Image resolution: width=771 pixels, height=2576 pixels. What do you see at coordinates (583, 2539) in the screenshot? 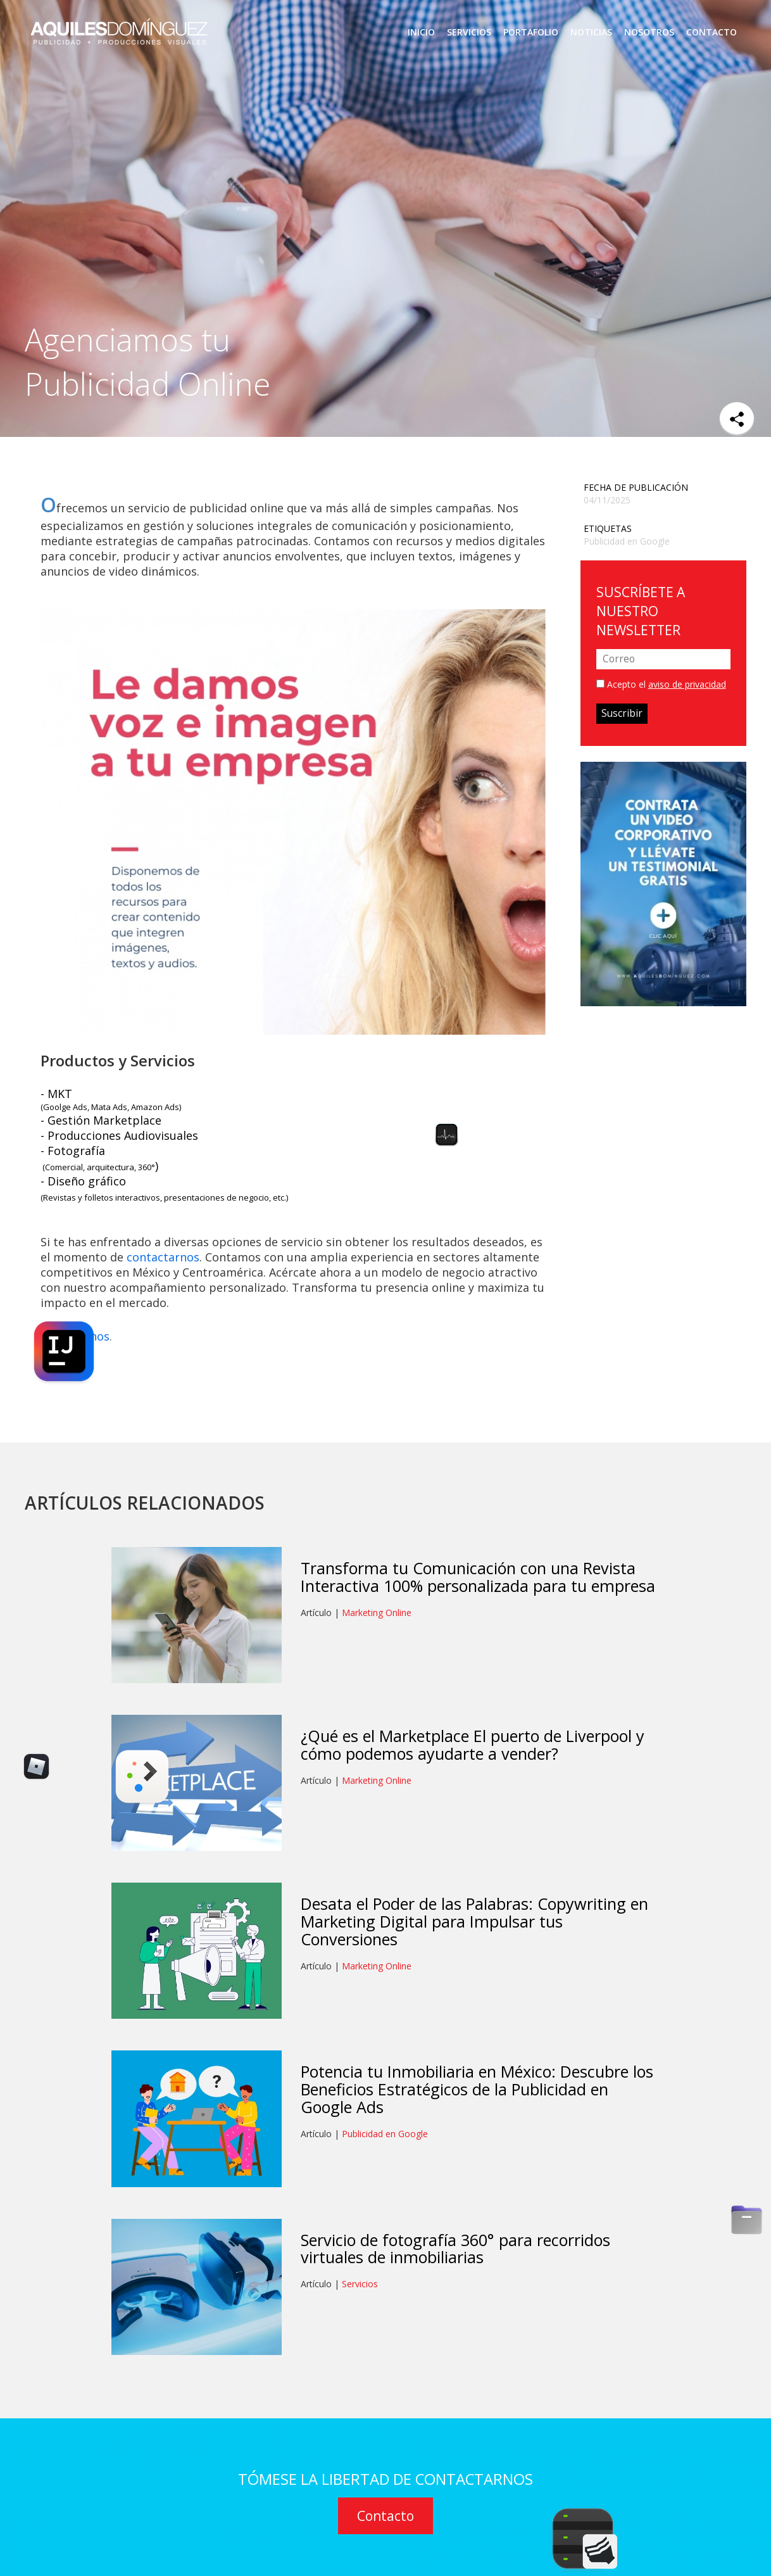
I see `configure kerberos authentication settings for network servers` at bounding box center [583, 2539].